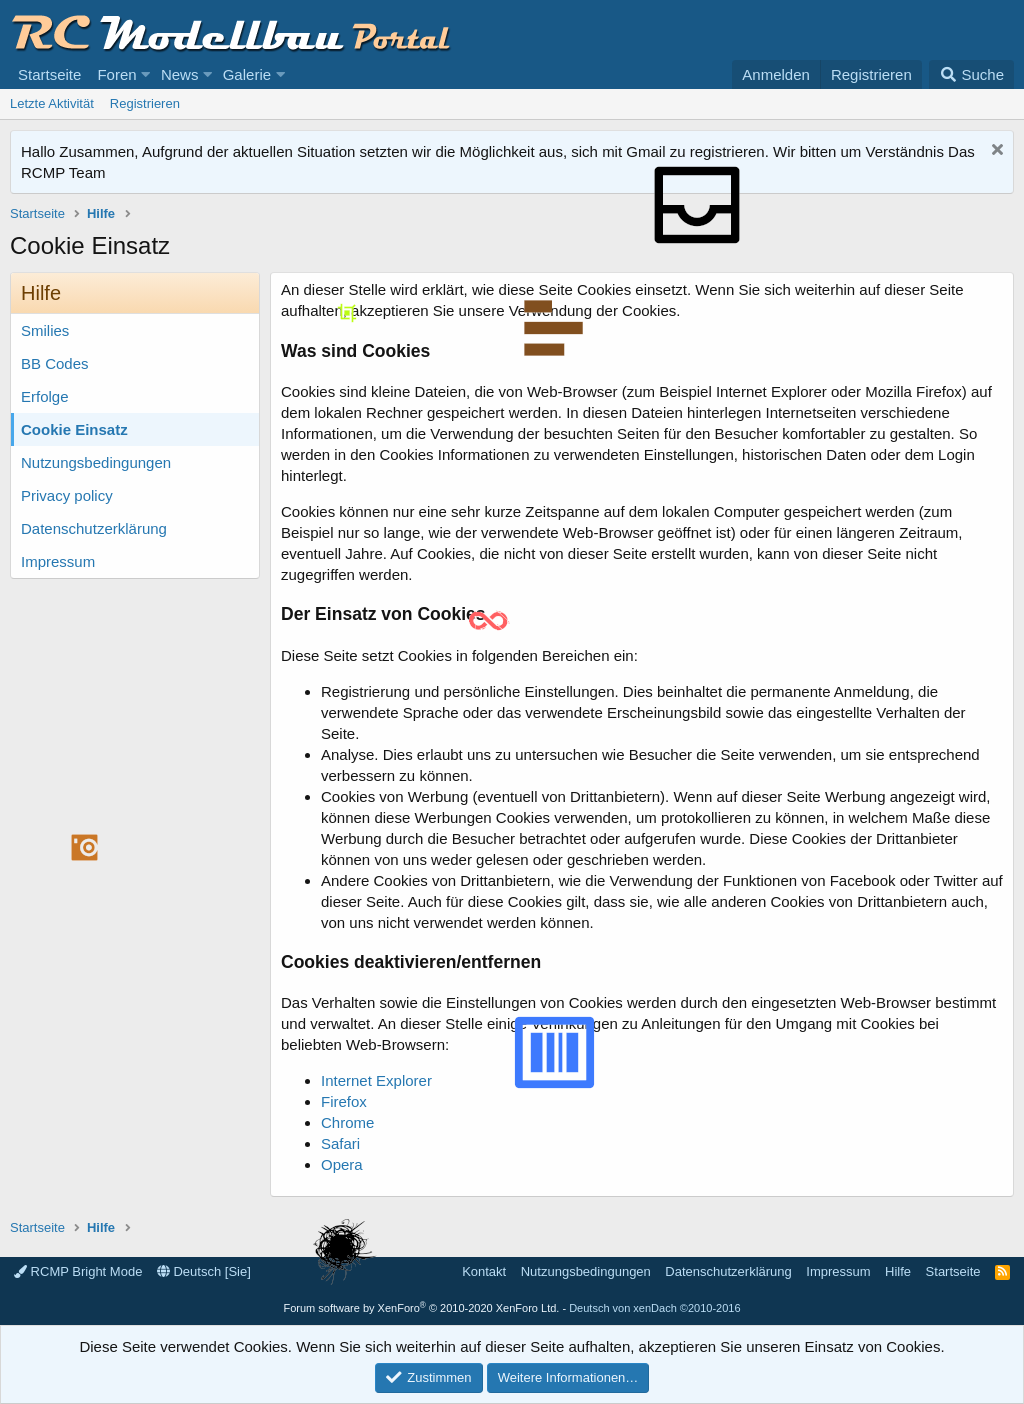 The image size is (1024, 1404). Describe the element at coordinates (552, 328) in the screenshot. I see `view horizontal bar chart data` at that location.